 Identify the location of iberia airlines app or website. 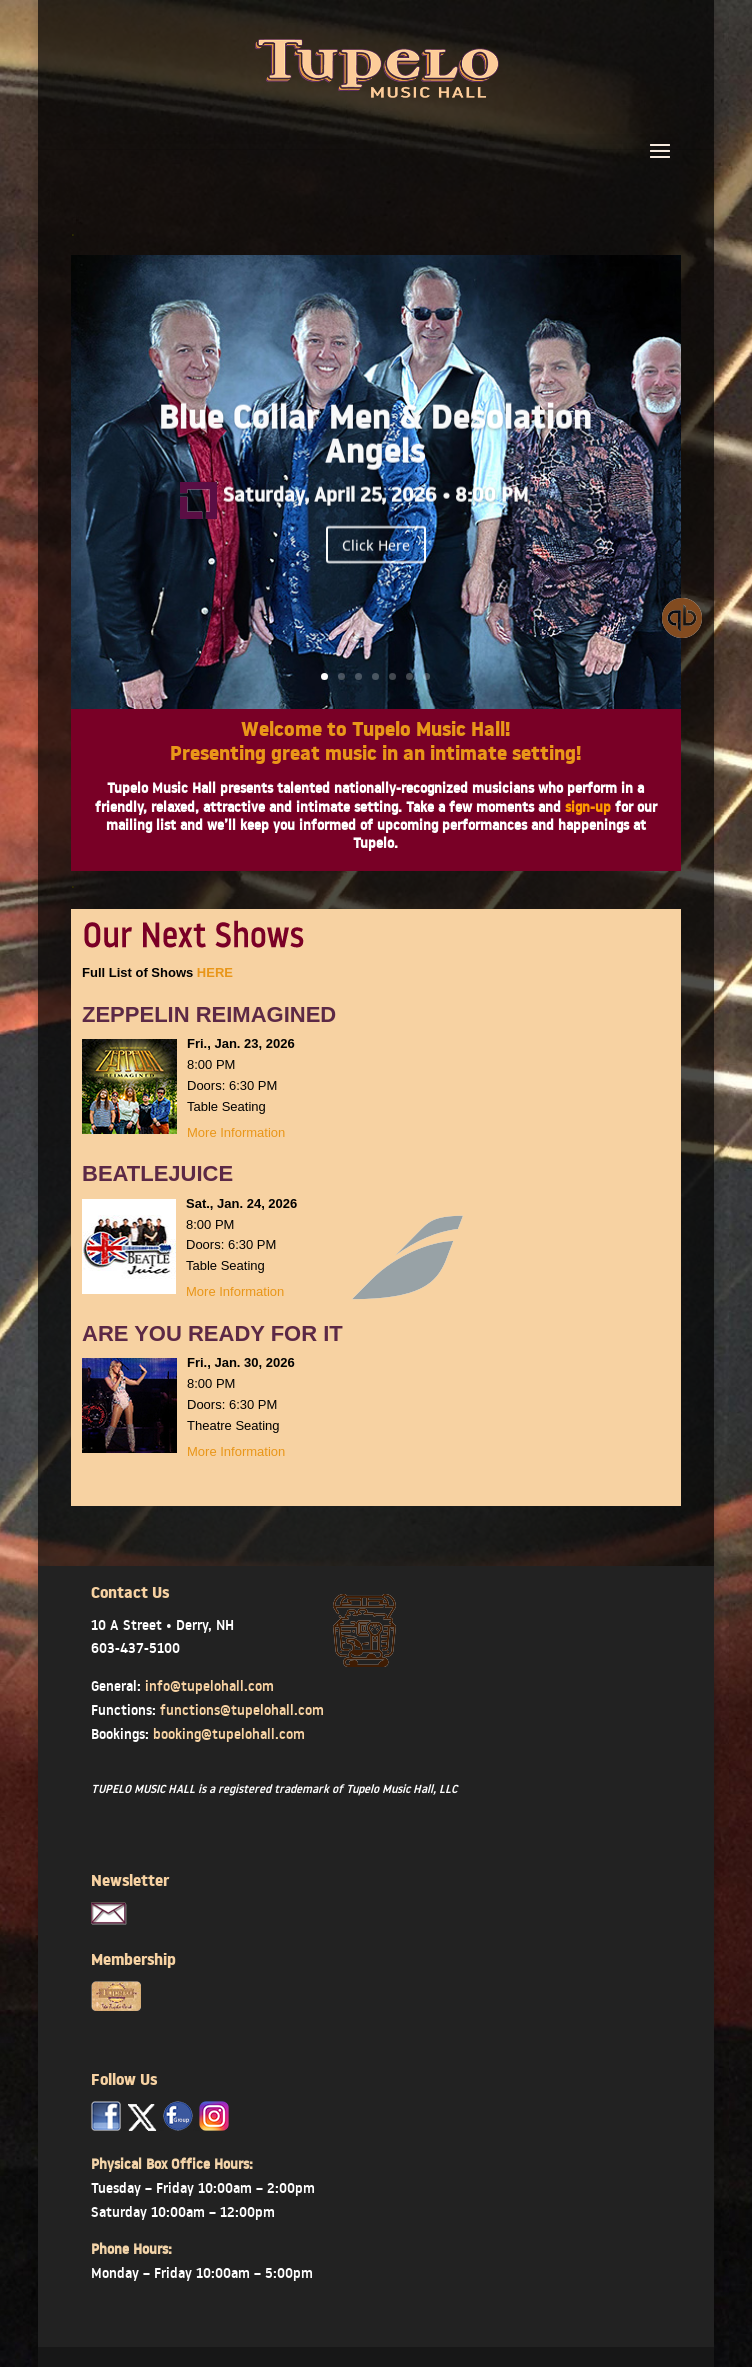
(407, 1257).